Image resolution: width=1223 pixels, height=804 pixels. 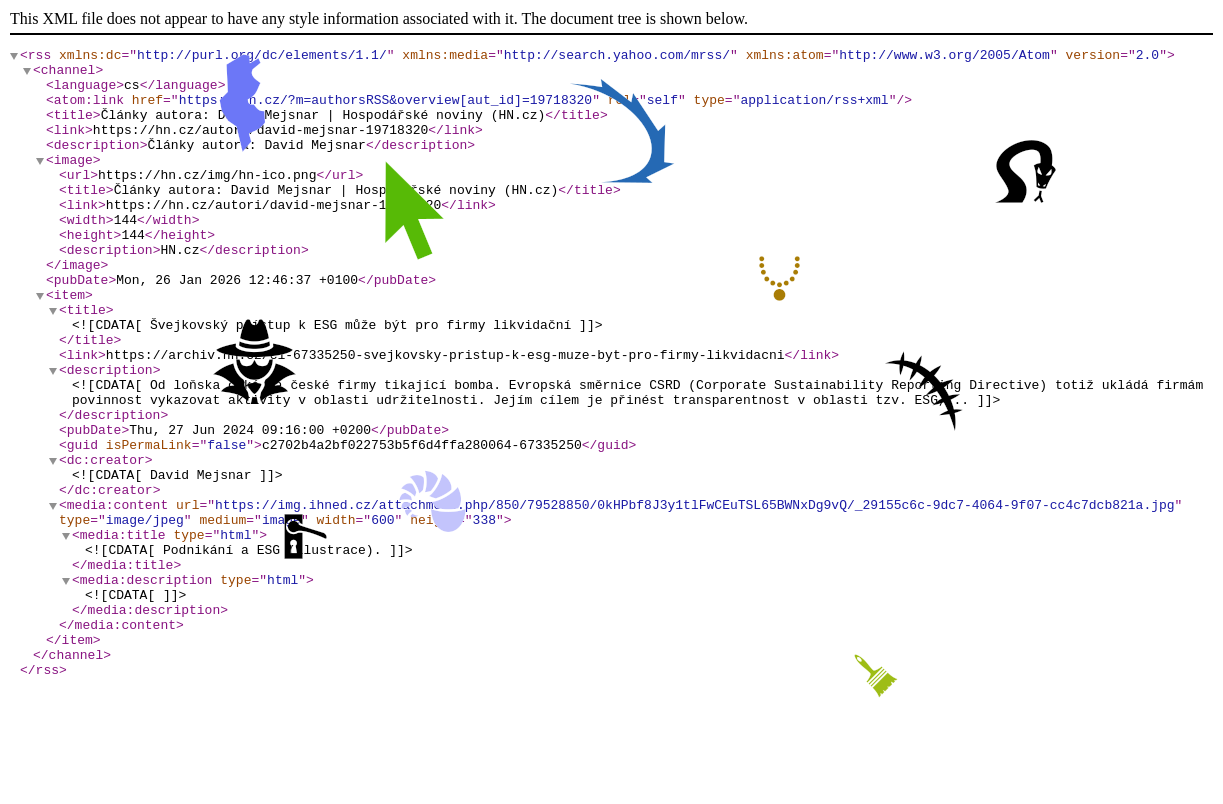 What do you see at coordinates (622, 131) in the screenshot?
I see `select electric whip weapon or ability` at bounding box center [622, 131].